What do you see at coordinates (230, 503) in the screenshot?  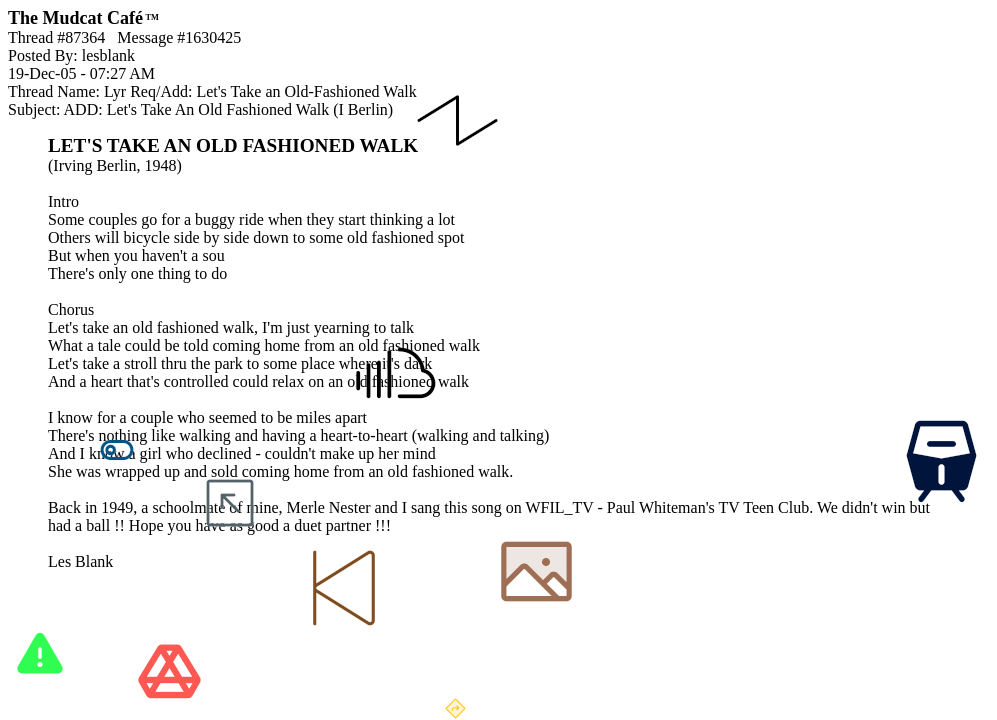 I see `navigate to the top-left or go back diagonally` at bounding box center [230, 503].